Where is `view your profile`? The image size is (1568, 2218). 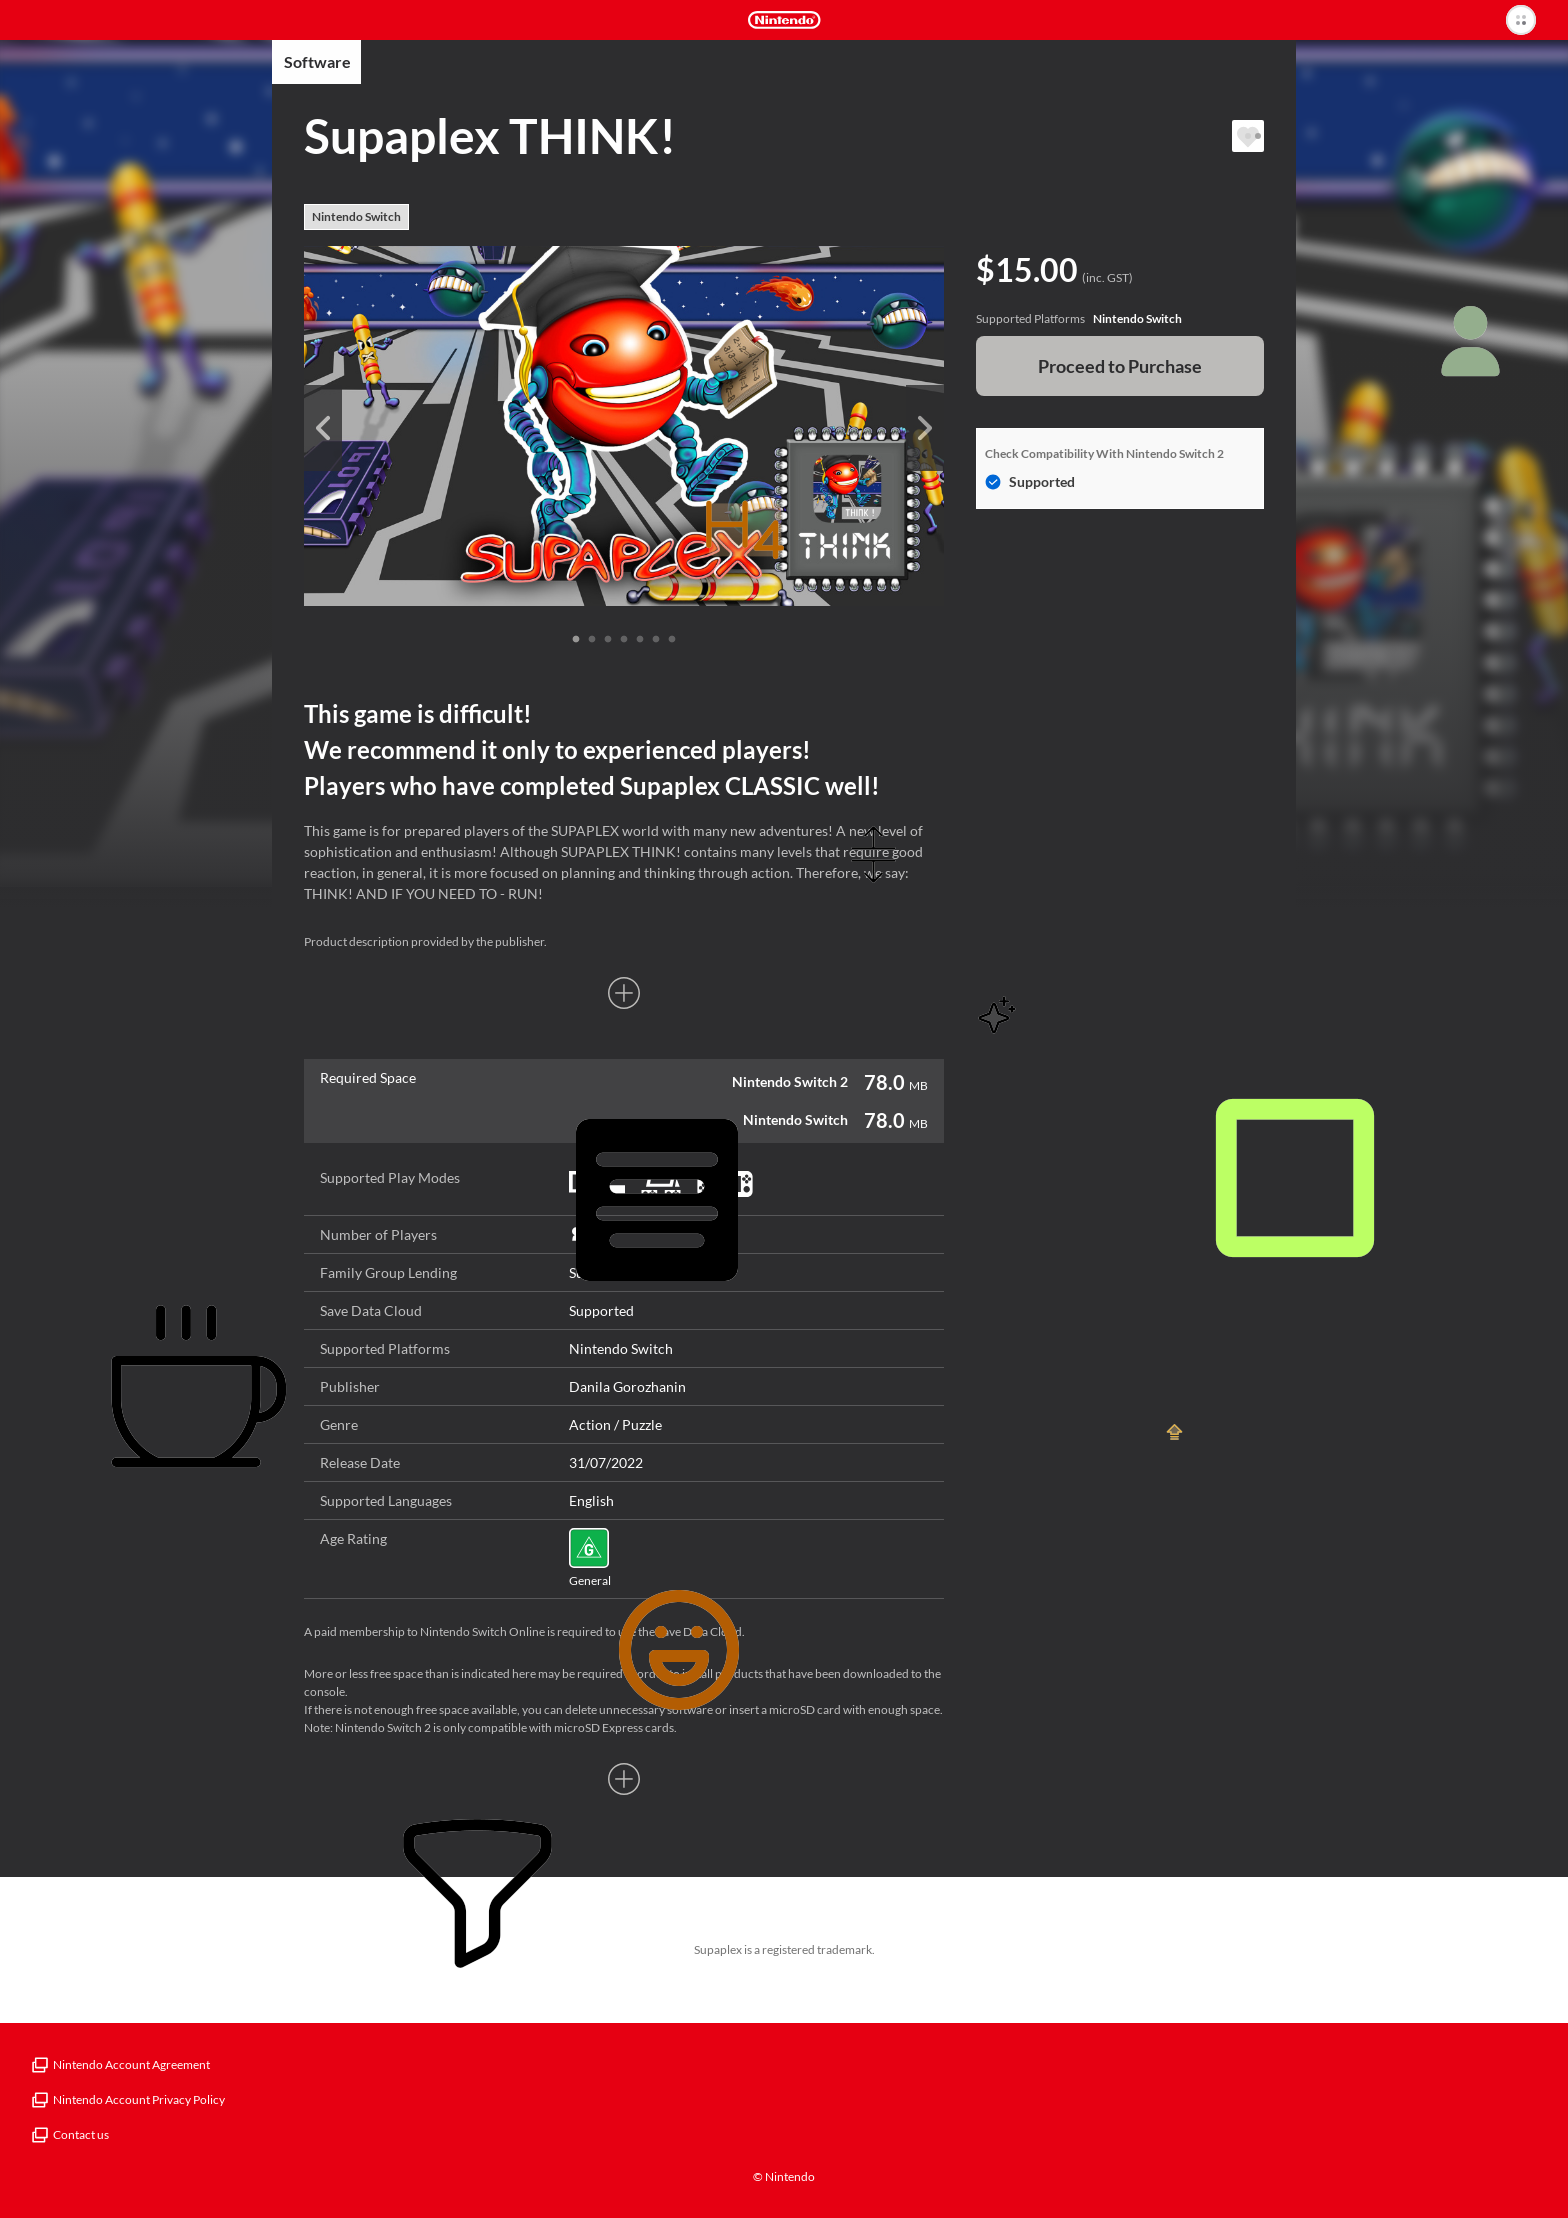
view your profile is located at coordinates (1470, 340).